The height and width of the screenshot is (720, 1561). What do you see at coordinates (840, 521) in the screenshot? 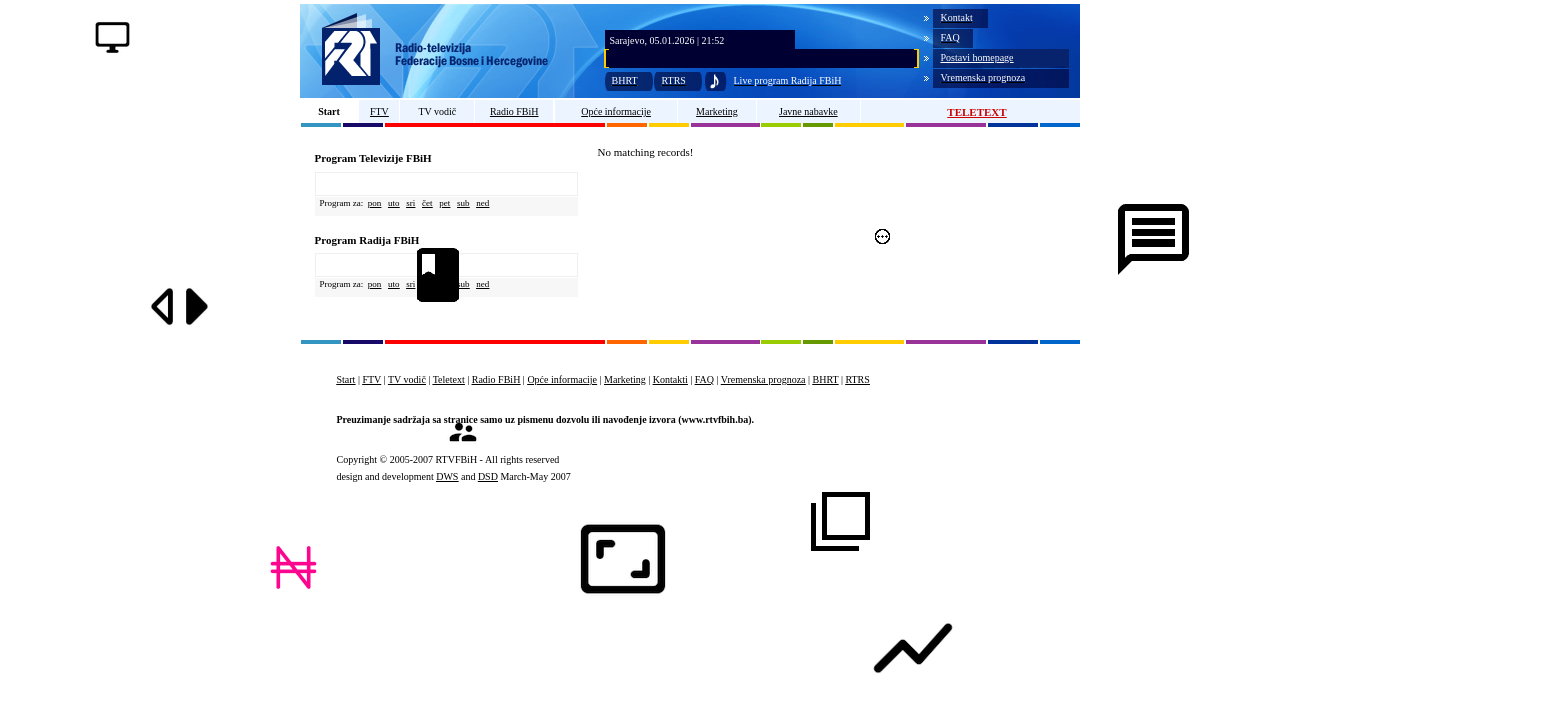
I see `view stacked layers or overlapping elements` at bounding box center [840, 521].